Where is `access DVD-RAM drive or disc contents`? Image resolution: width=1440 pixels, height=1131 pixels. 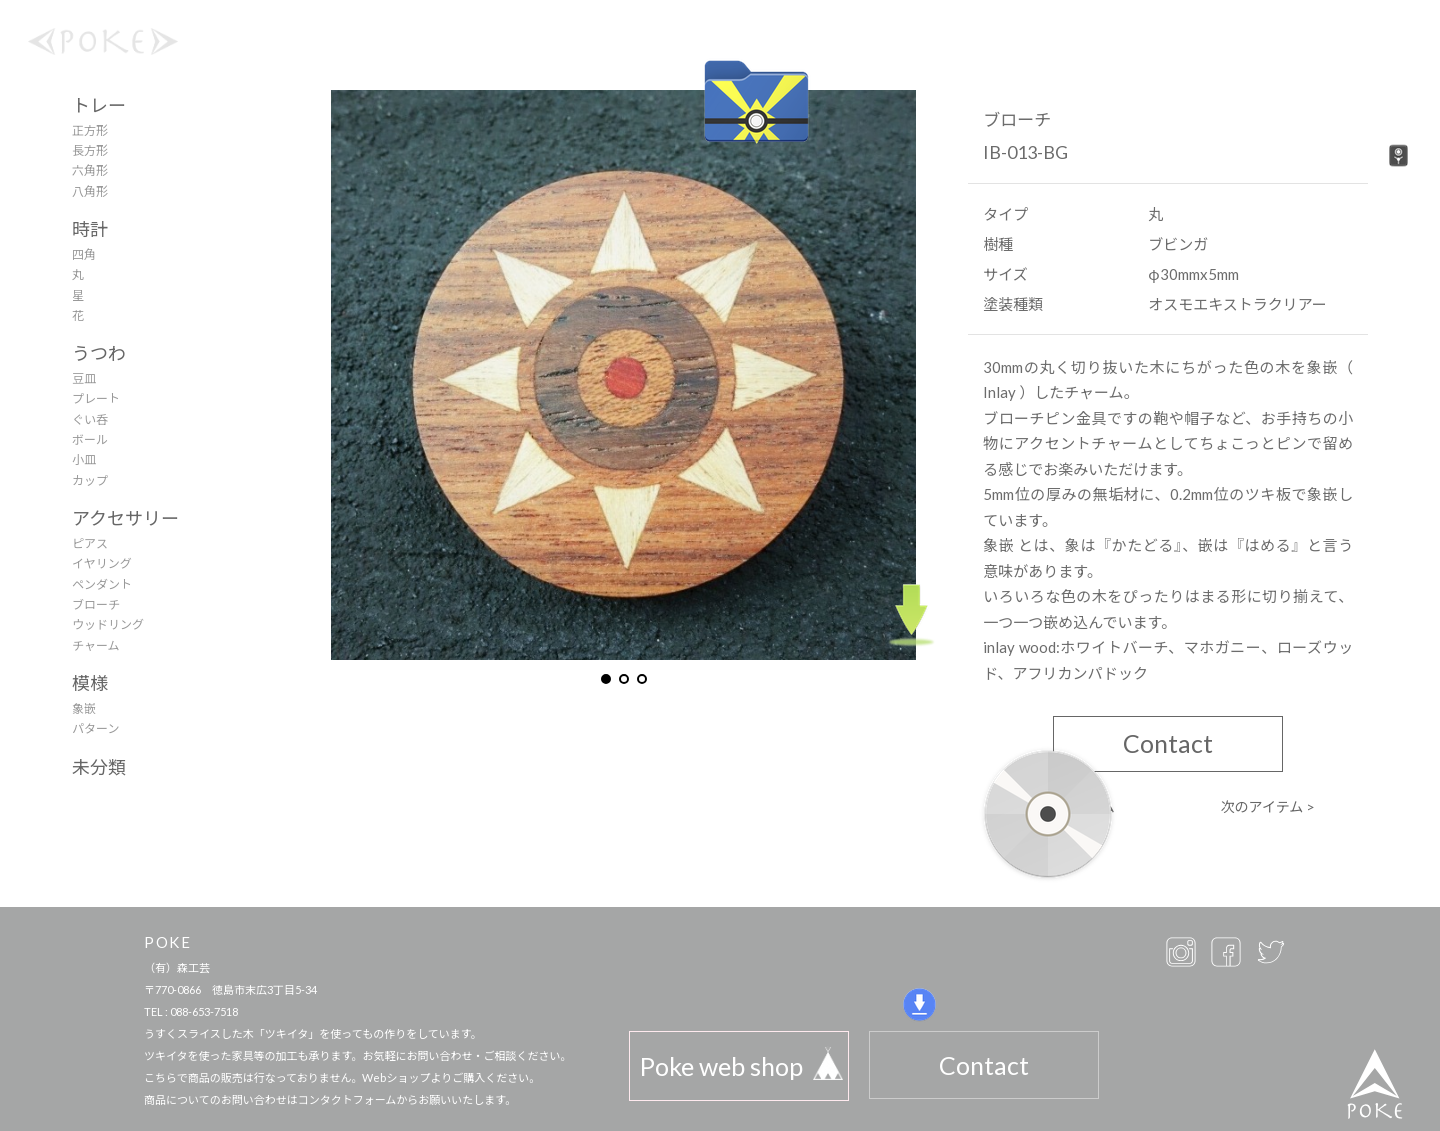
access DVD-RAM drive or disc contents is located at coordinates (1048, 814).